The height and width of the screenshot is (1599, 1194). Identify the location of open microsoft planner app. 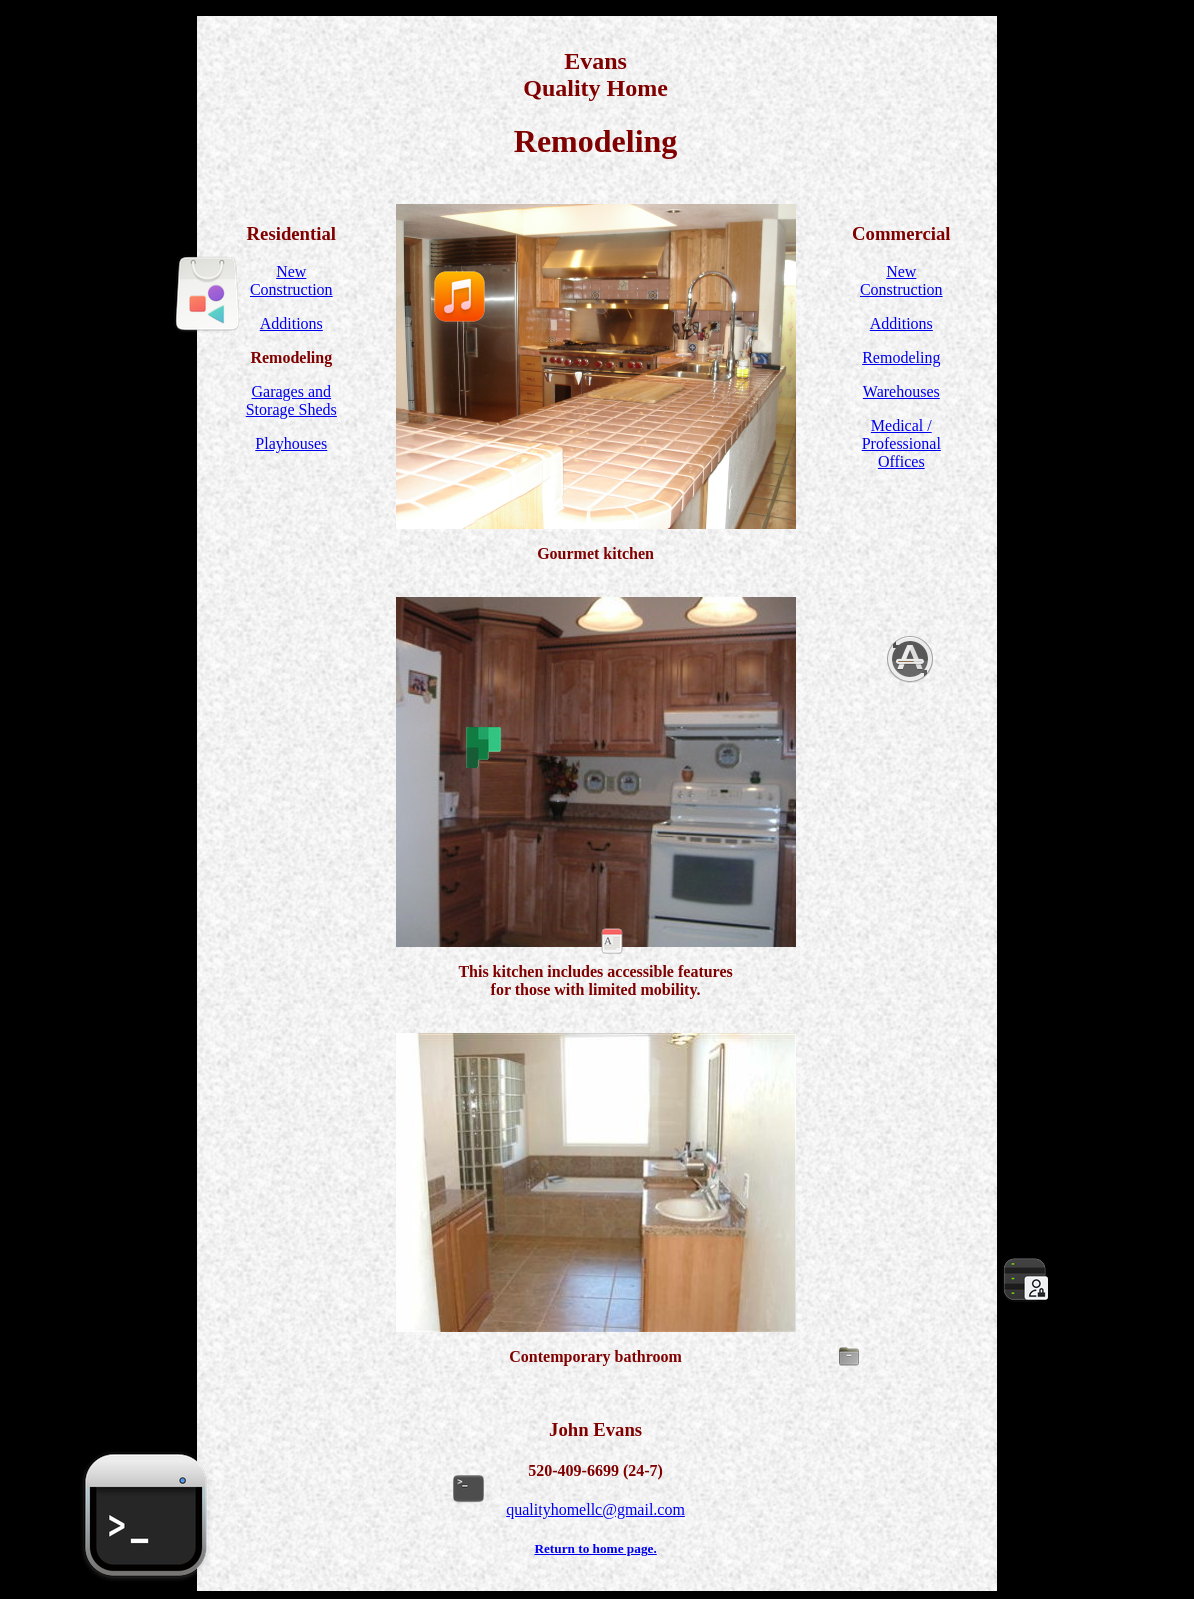
(483, 747).